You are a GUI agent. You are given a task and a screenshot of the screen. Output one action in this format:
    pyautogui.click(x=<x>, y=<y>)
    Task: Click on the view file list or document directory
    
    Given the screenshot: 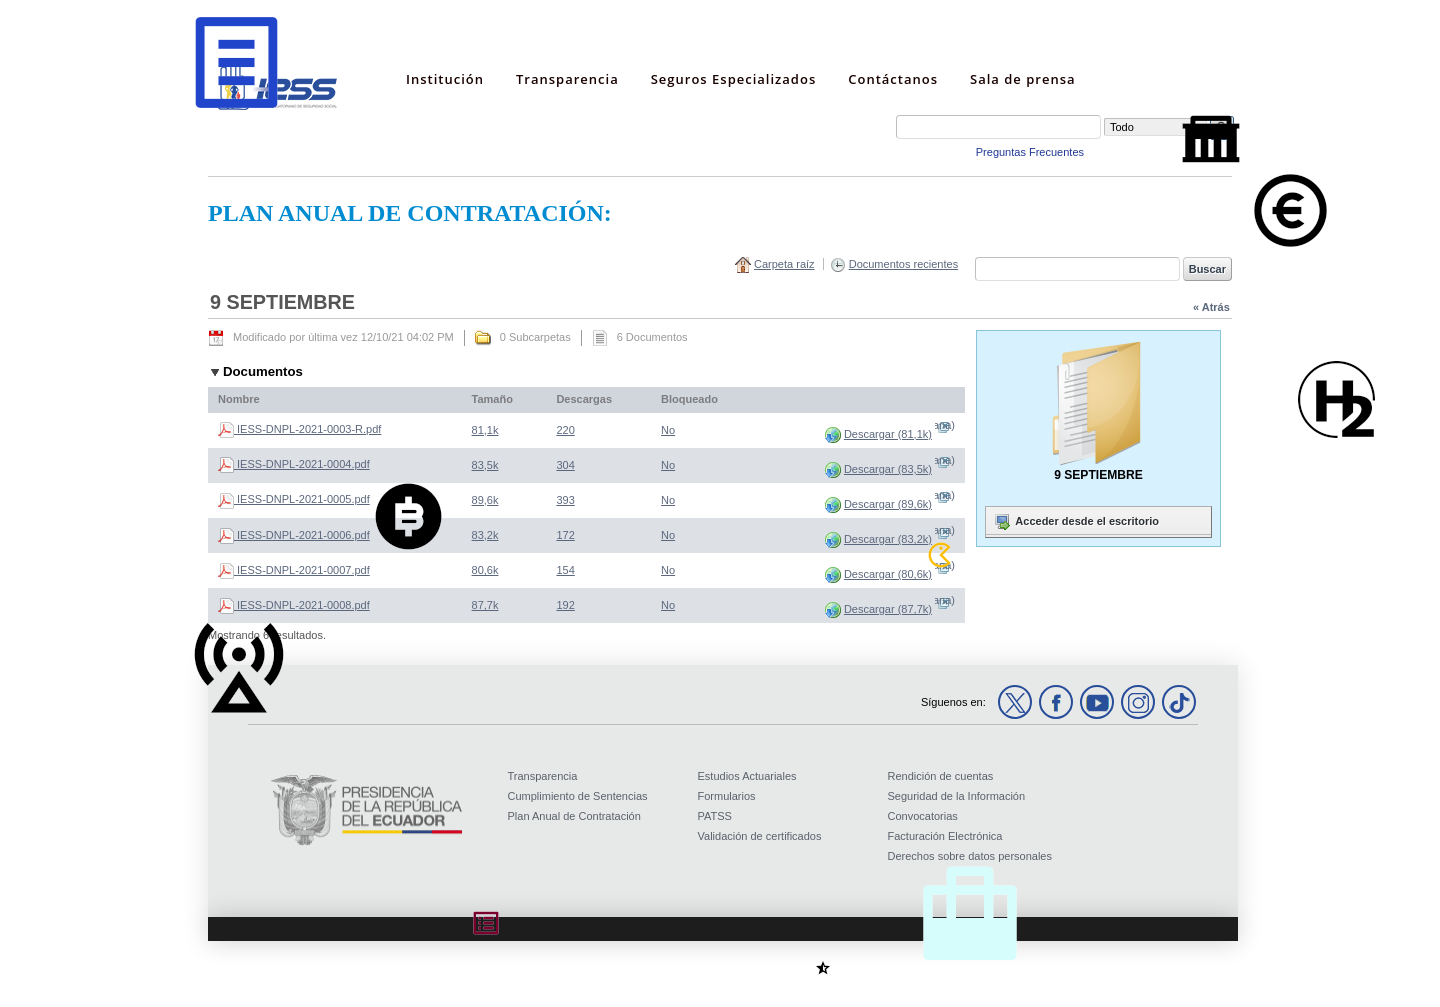 What is the action you would take?
    pyautogui.click(x=236, y=62)
    